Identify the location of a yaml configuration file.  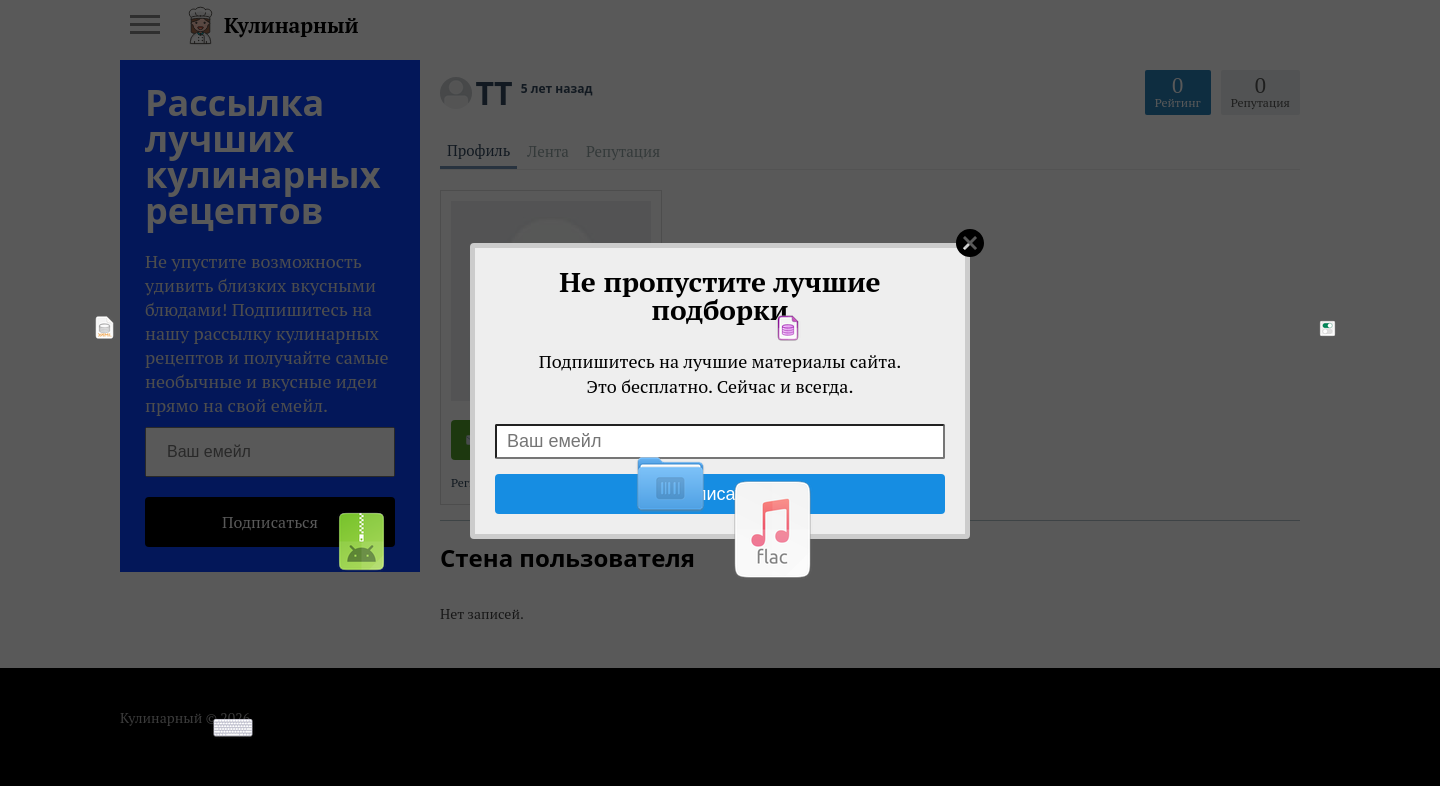
(104, 327).